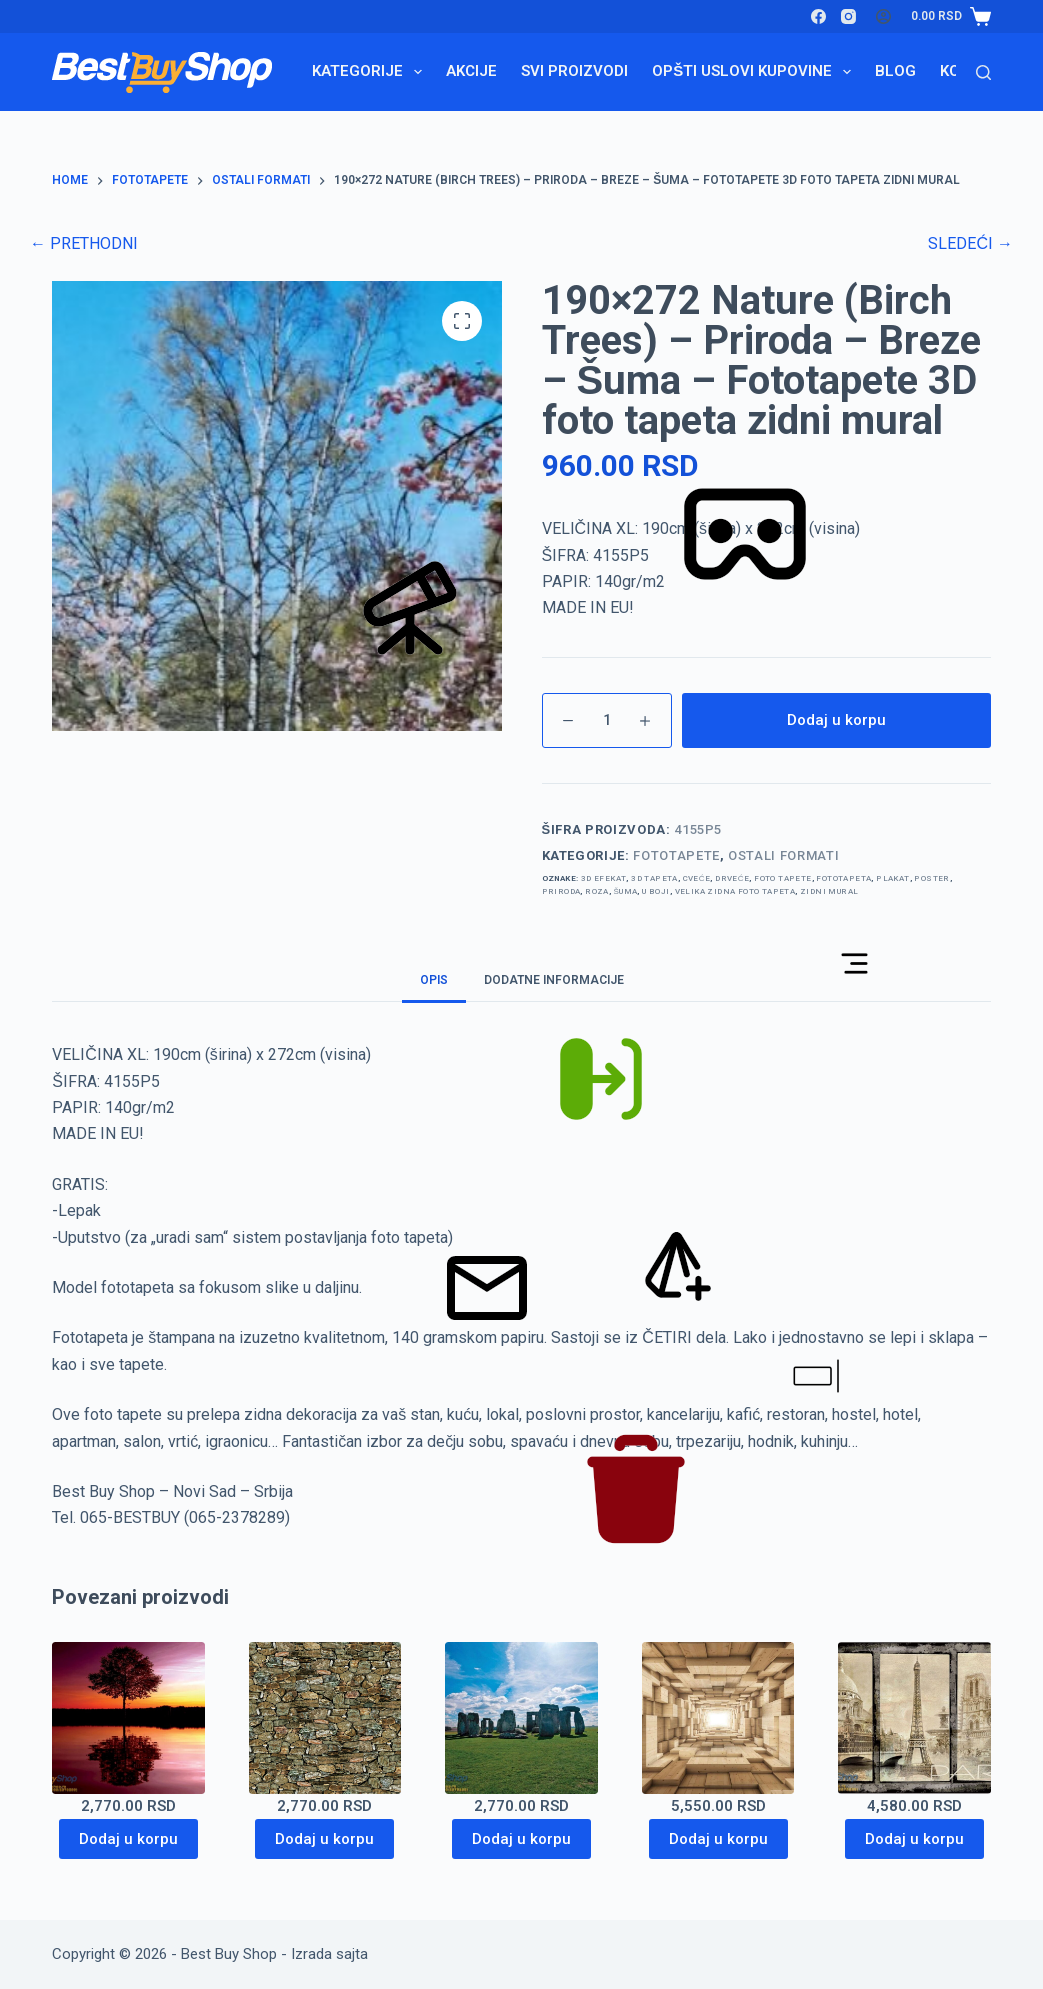  Describe the element at coordinates (745, 531) in the screenshot. I see `access virtual reality or VR mode` at that location.